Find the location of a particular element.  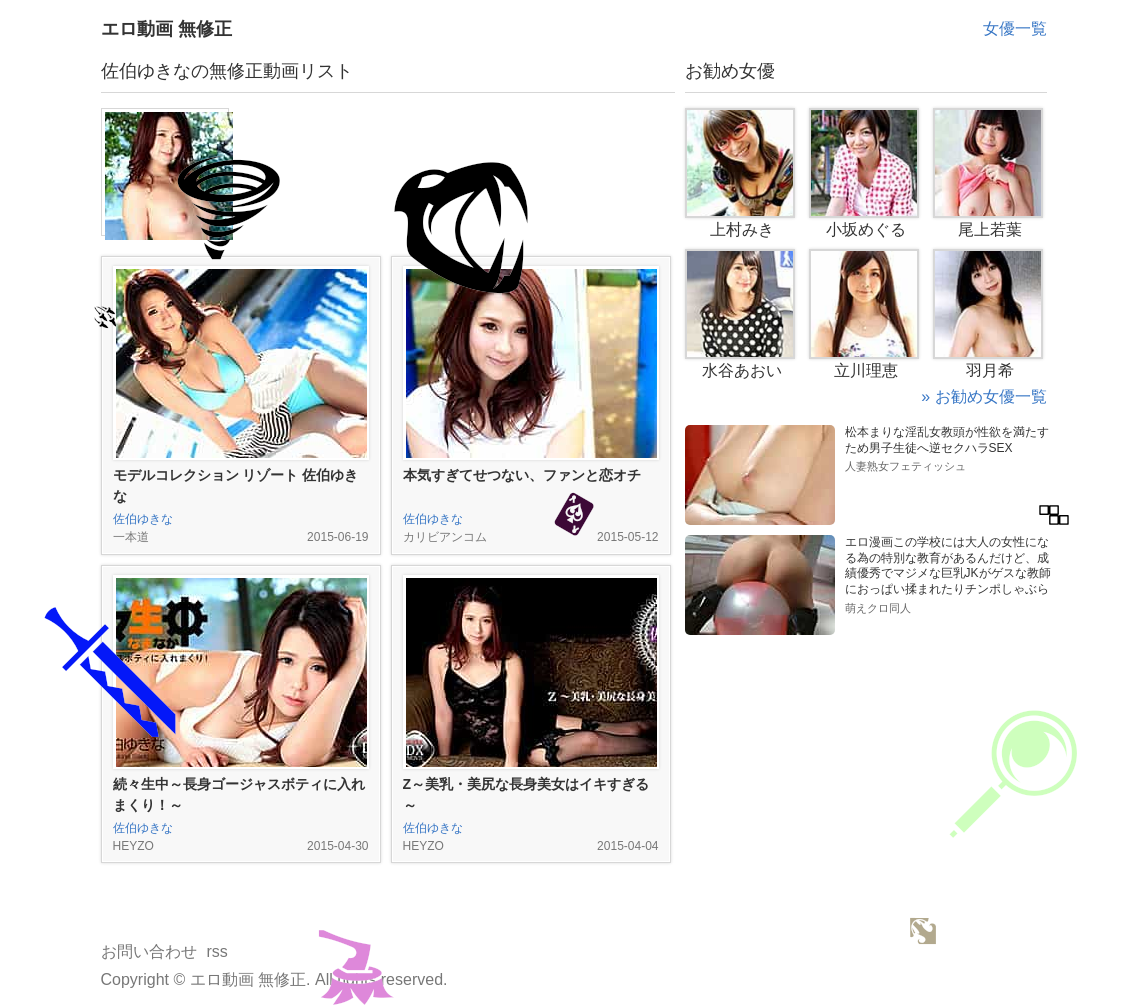

search for items or content is located at coordinates (1013, 775).